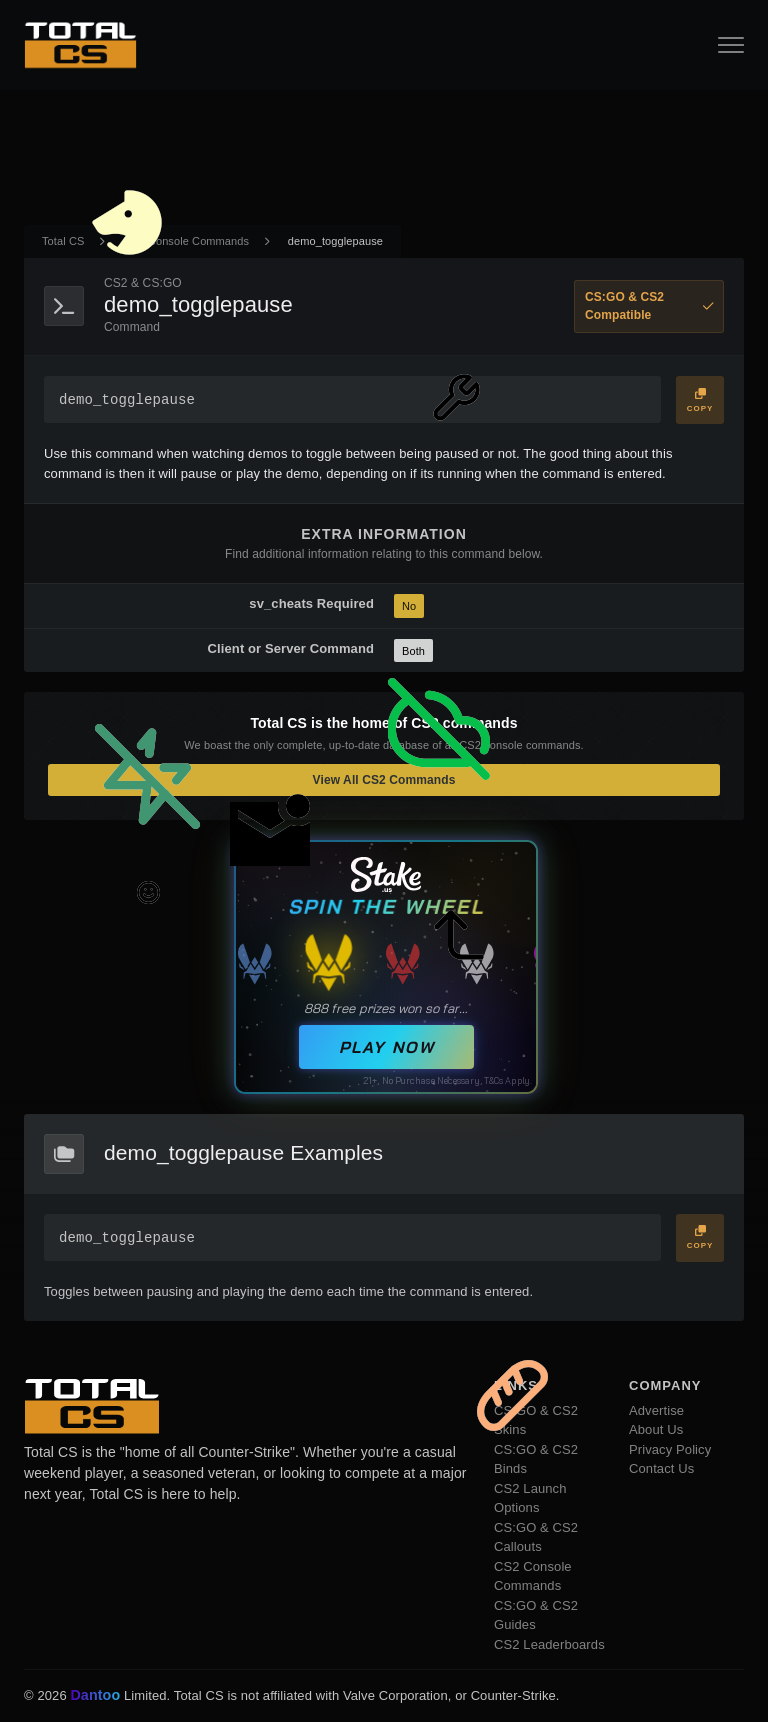 The height and width of the screenshot is (1722, 768). Describe the element at coordinates (439, 729) in the screenshot. I see `indicates offline mode or no cloud connection` at that location.